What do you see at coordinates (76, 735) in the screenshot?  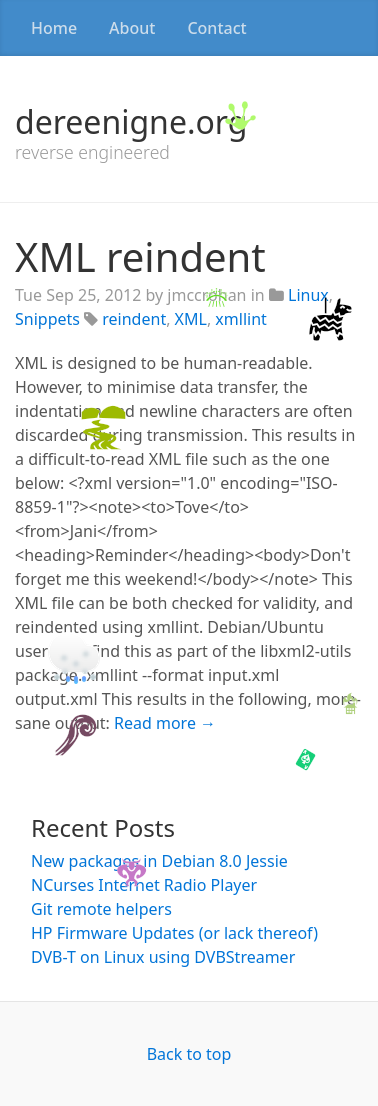 I see `select wizard or mage character class` at bounding box center [76, 735].